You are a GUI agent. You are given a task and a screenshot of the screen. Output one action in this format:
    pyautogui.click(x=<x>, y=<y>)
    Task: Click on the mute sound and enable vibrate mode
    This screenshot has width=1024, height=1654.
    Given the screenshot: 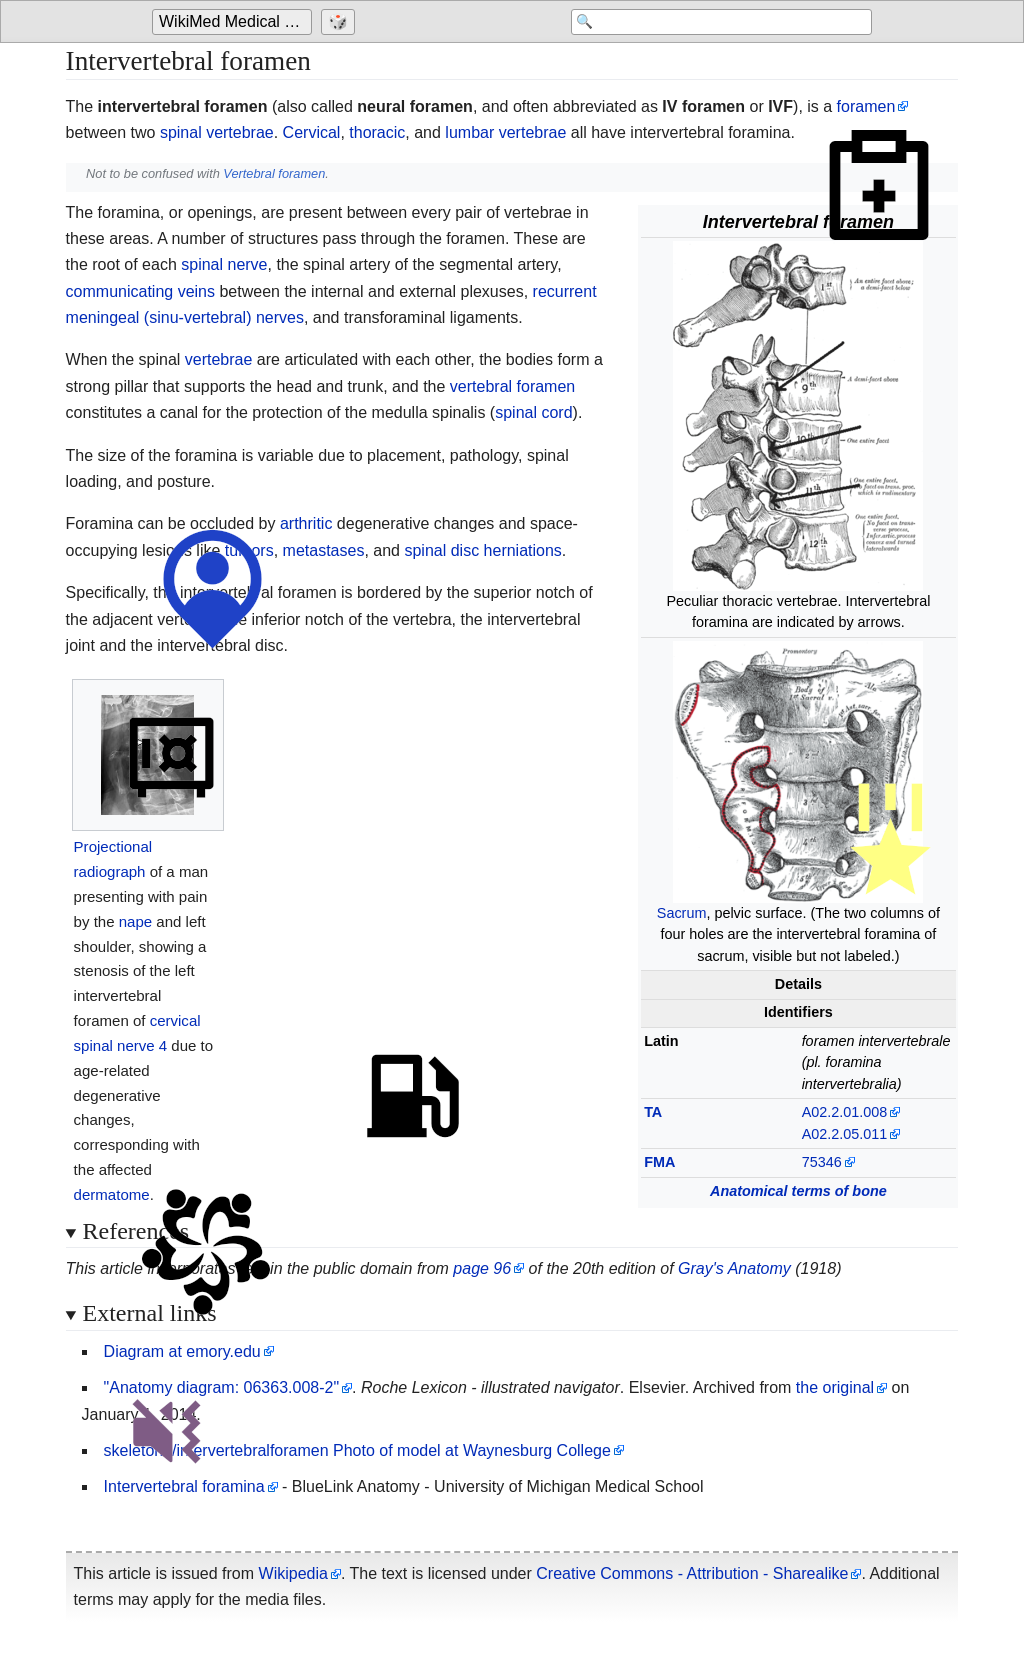 What is the action you would take?
    pyautogui.click(x=169, y=1432)
    